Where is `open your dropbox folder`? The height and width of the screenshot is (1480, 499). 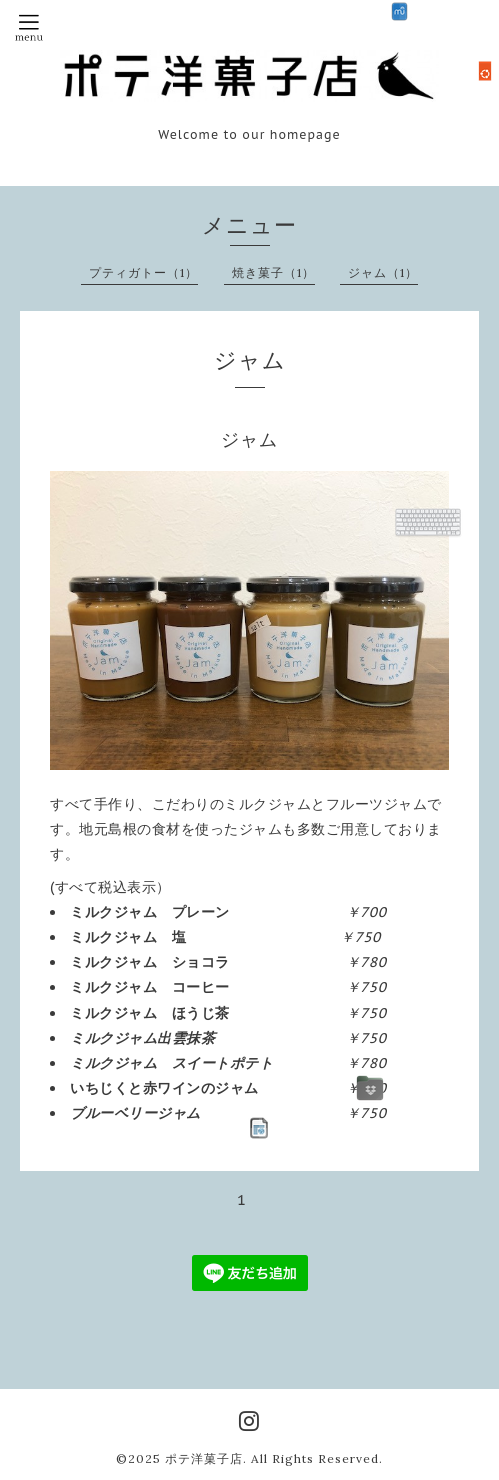
open your dropbox folder is located at coordinates (370, 1088).